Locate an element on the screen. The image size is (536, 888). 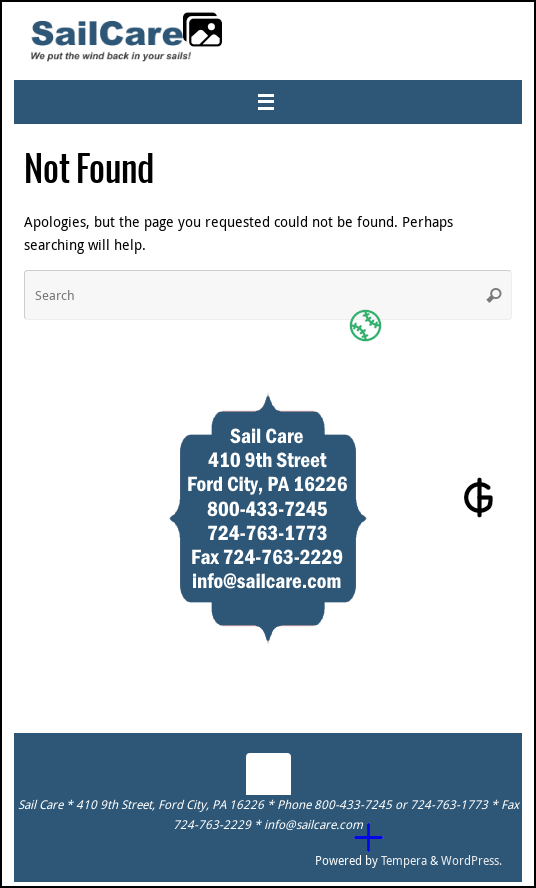
view baseball scores or stats is located at coordinates (365, 325).